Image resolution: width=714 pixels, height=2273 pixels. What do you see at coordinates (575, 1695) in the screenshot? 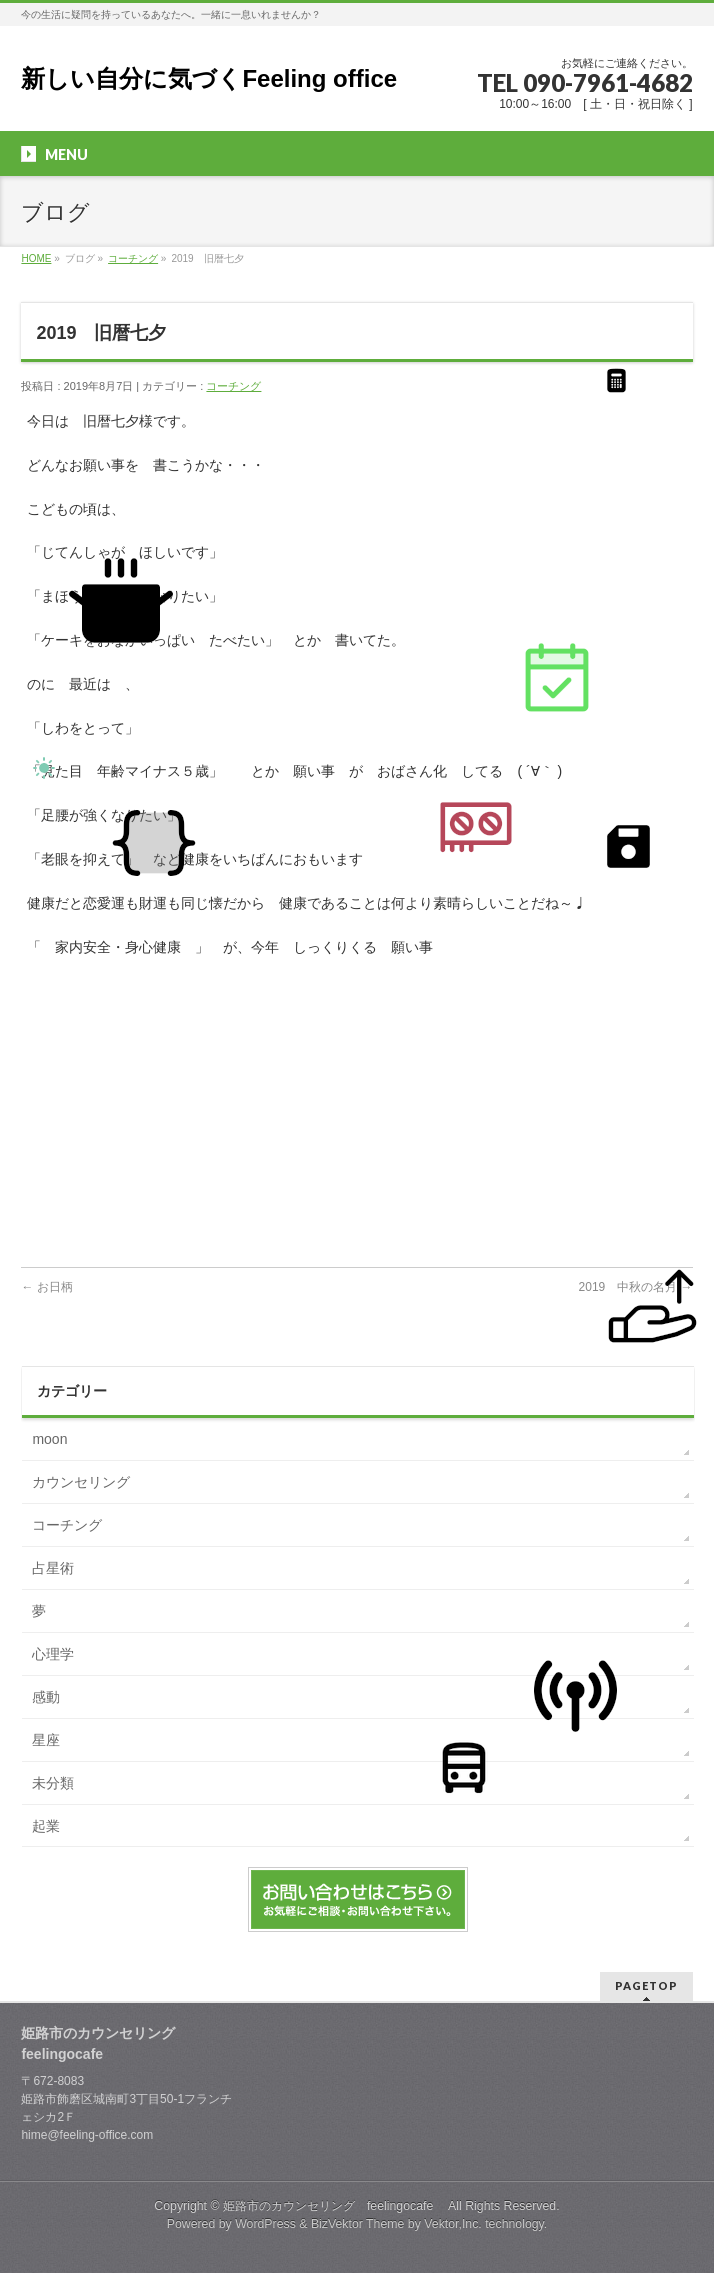
I see `start a live broadcast or stream` at bounding box center [575, 1695].